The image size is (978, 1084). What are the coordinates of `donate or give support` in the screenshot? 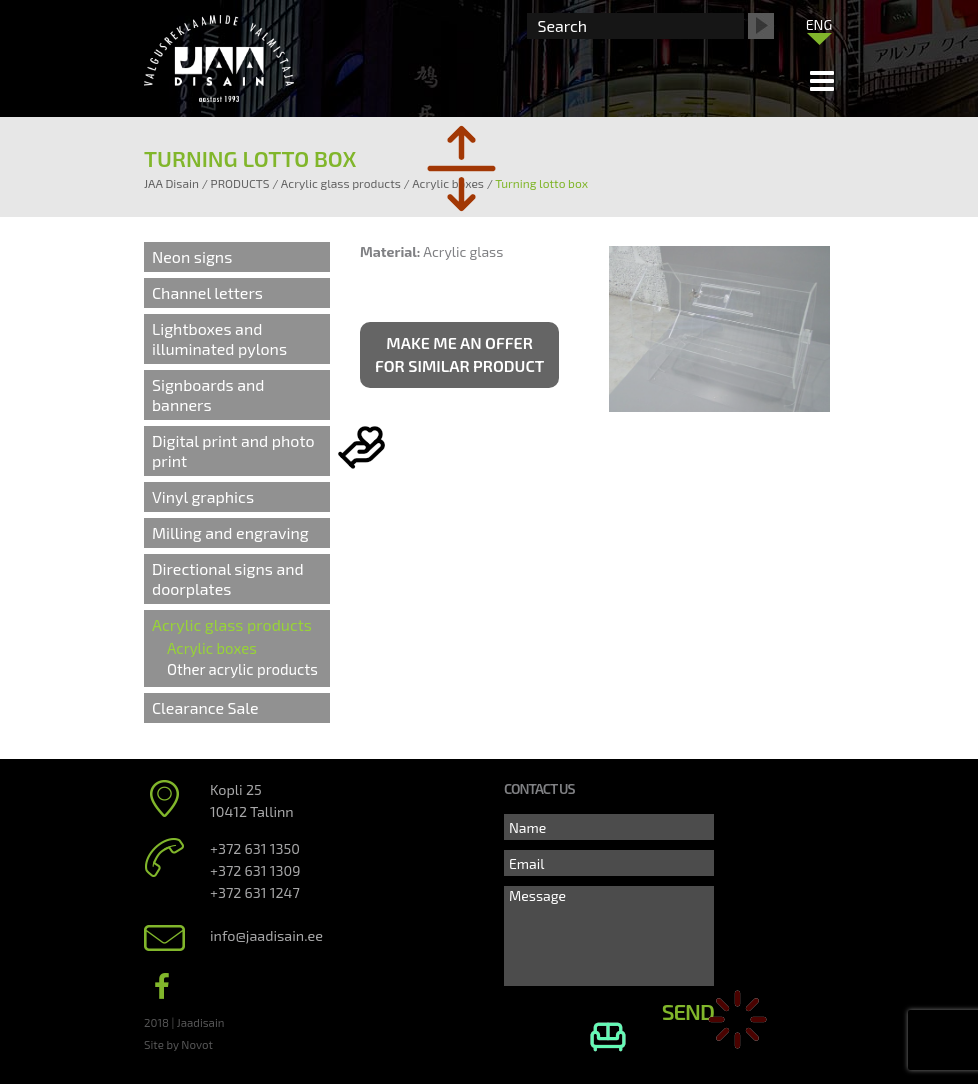 It's located at (361, 447).